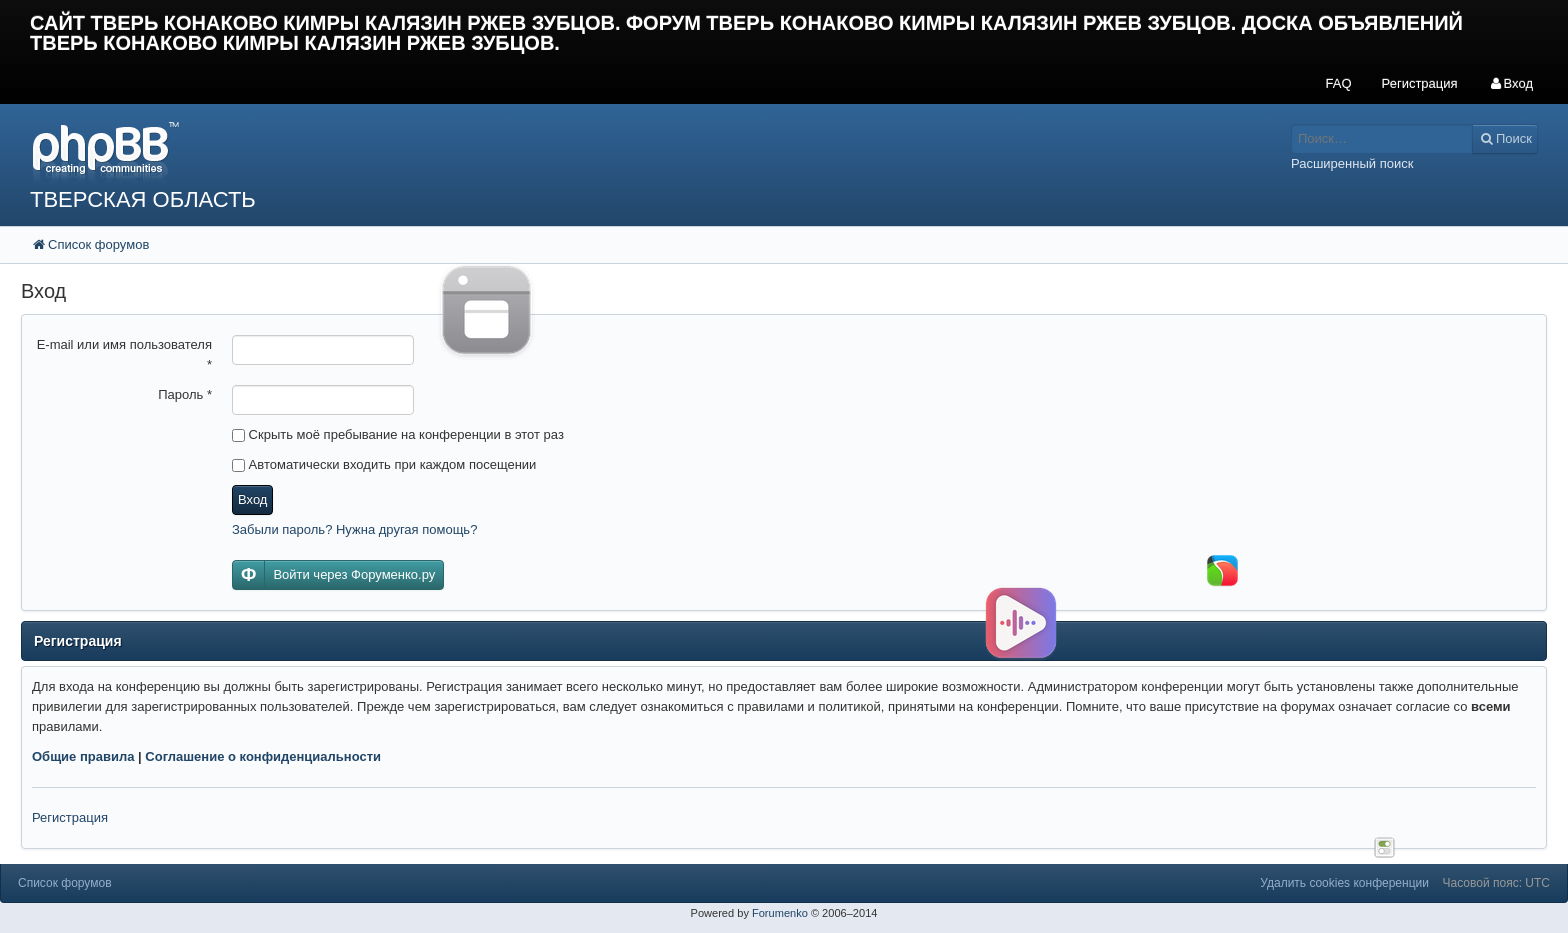 The height and width of the screenshot is (933, 1568). I want to click on duplicate the current window, so click(486, 311).